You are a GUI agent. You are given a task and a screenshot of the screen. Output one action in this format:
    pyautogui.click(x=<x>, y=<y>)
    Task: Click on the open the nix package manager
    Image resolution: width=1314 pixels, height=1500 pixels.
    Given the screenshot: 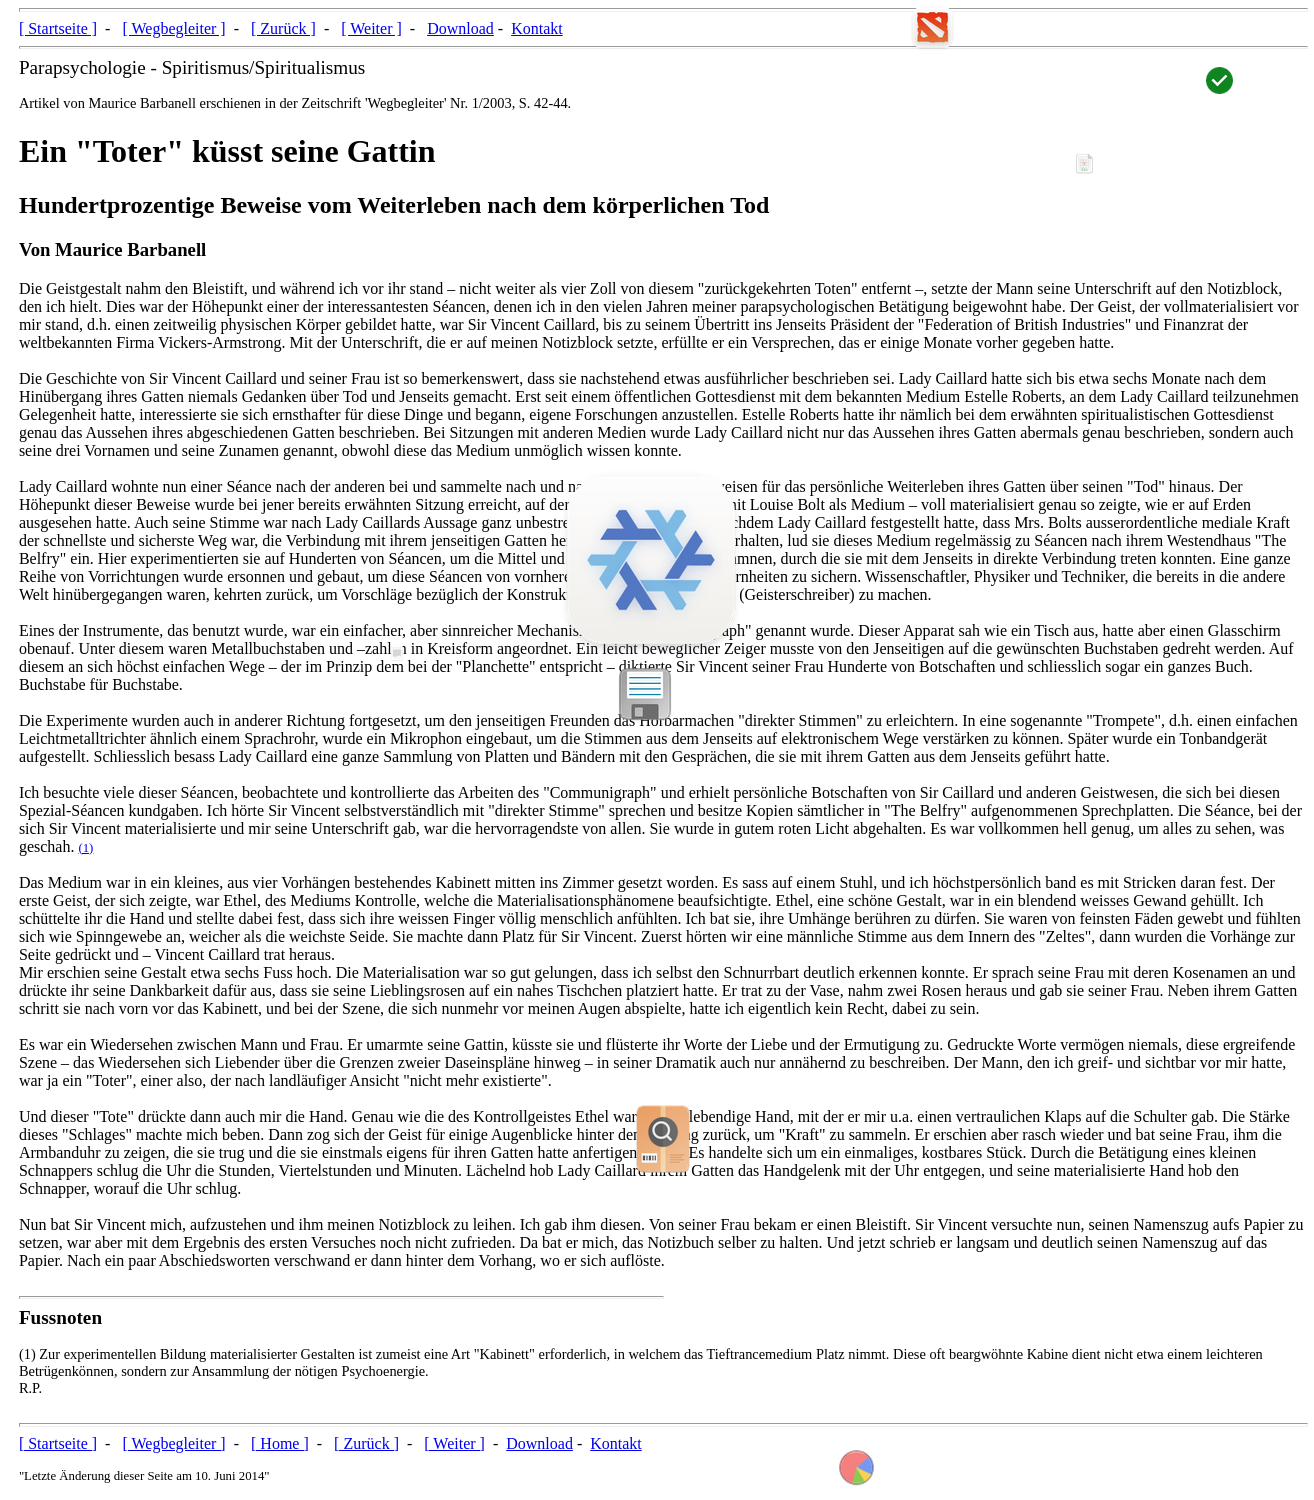 What is the action you would take?
    pyautogui.click(x=651, y=560)
    